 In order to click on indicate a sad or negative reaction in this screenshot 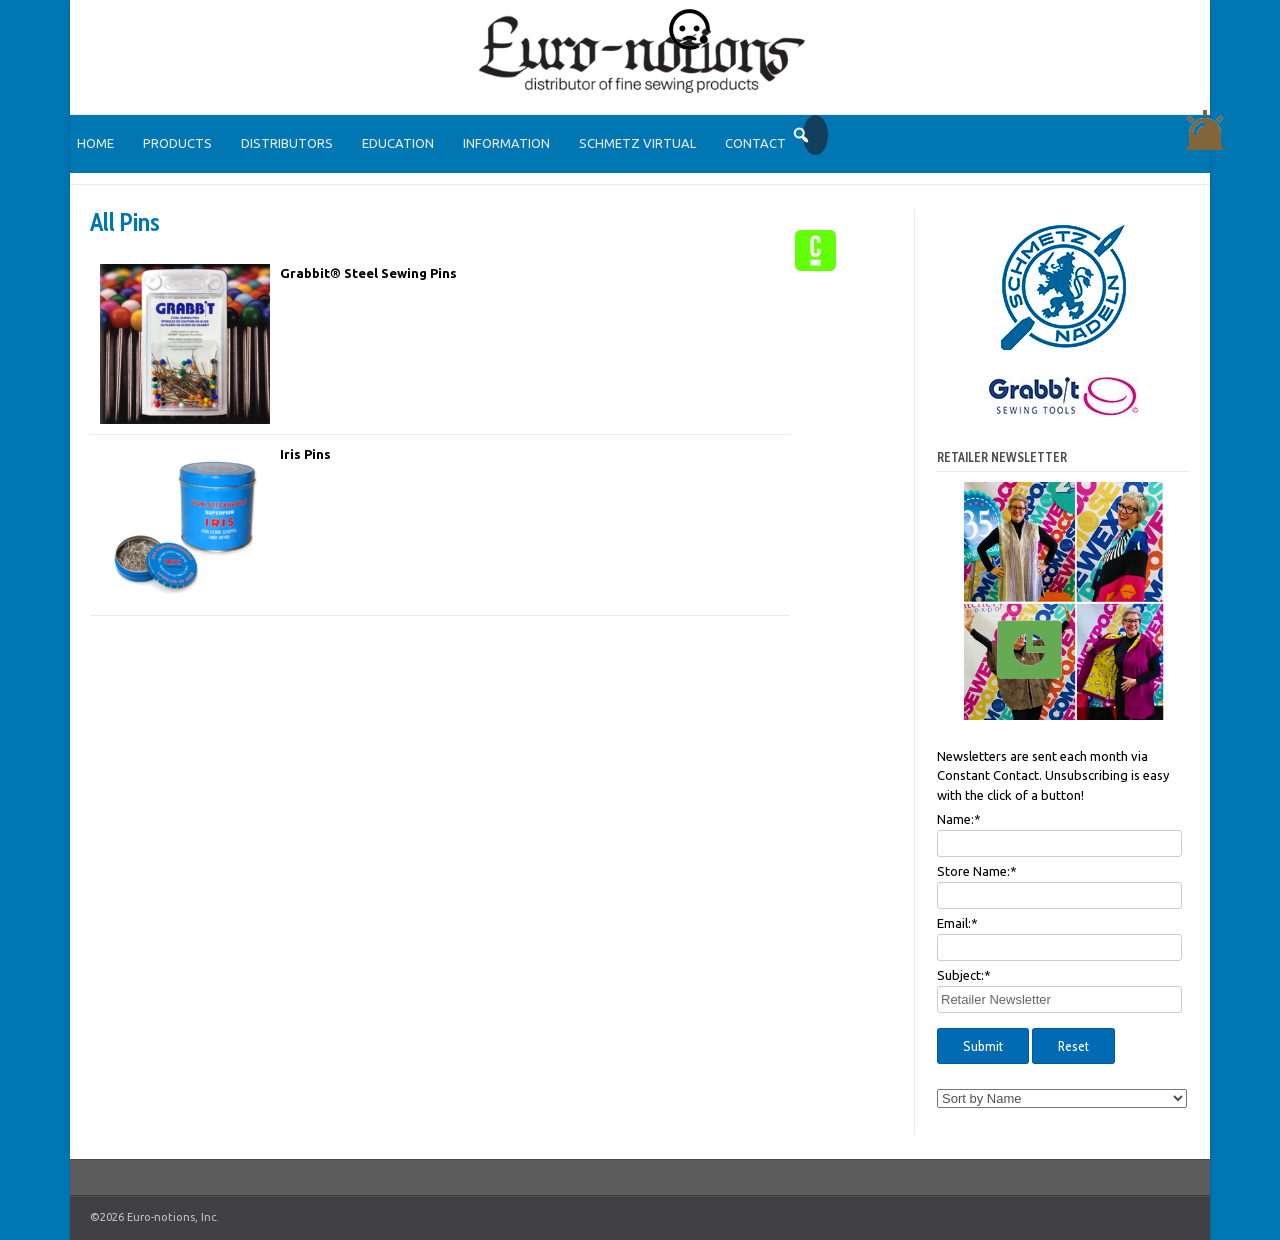, I will do `click(689, 29)`.